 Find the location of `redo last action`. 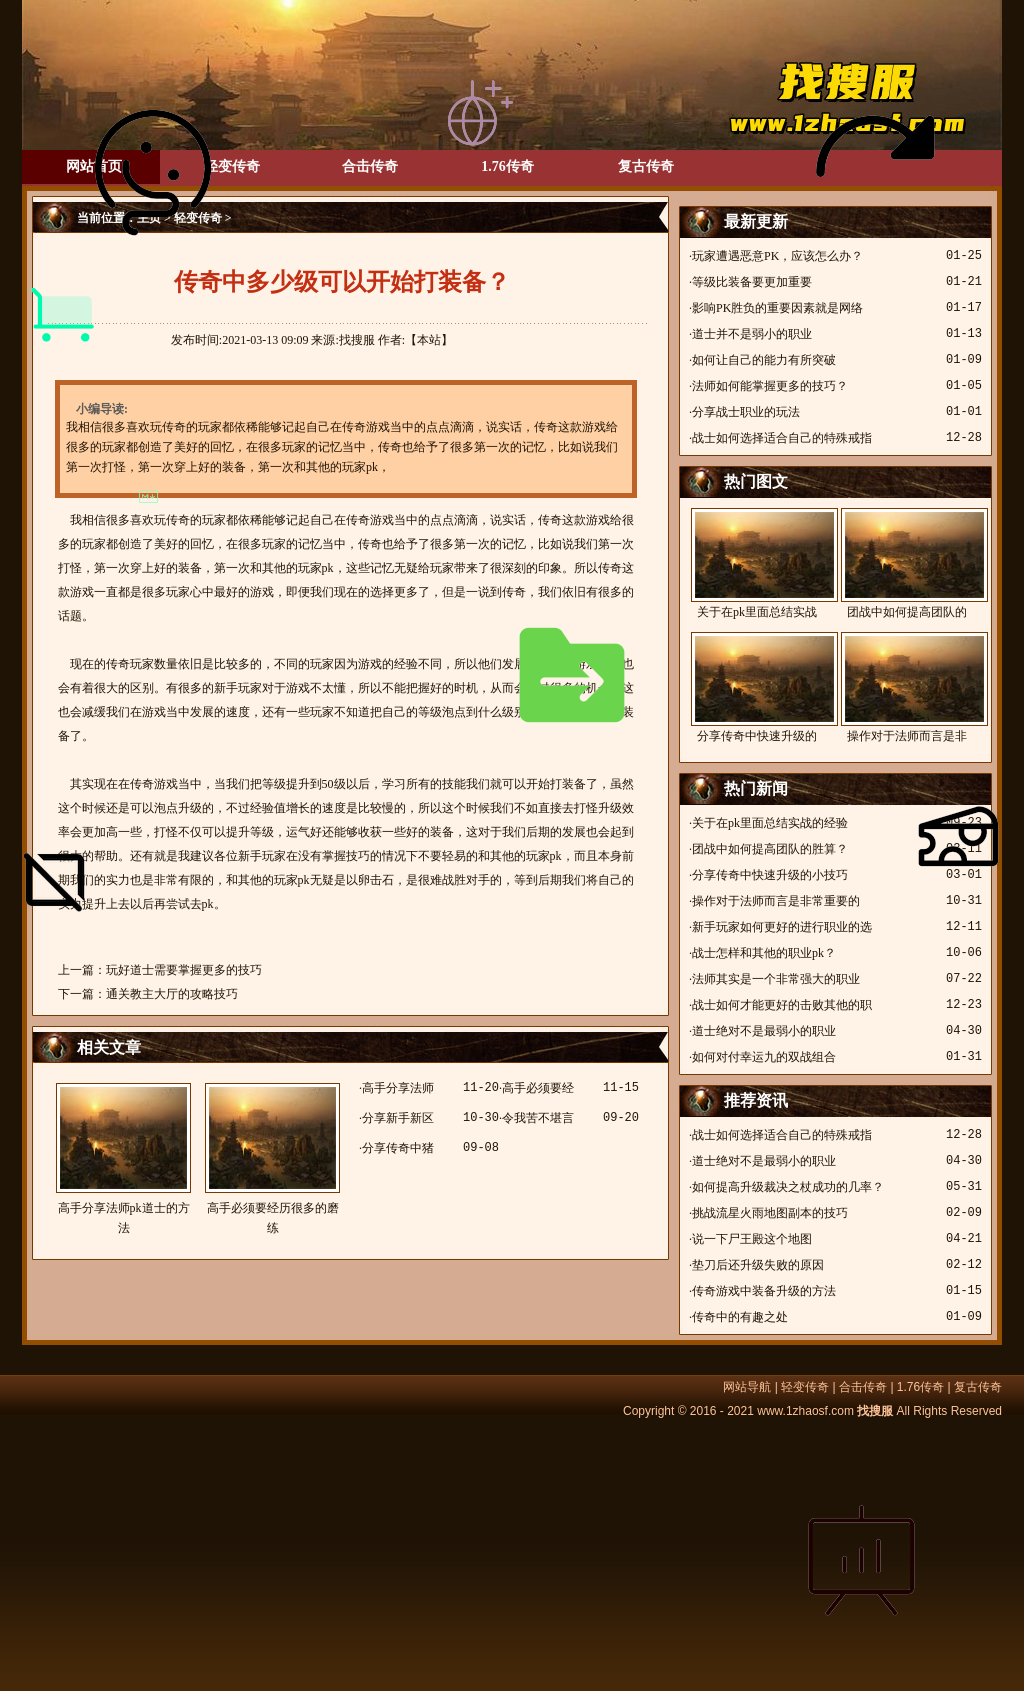

redo last action is located at coordinates (873, 142).